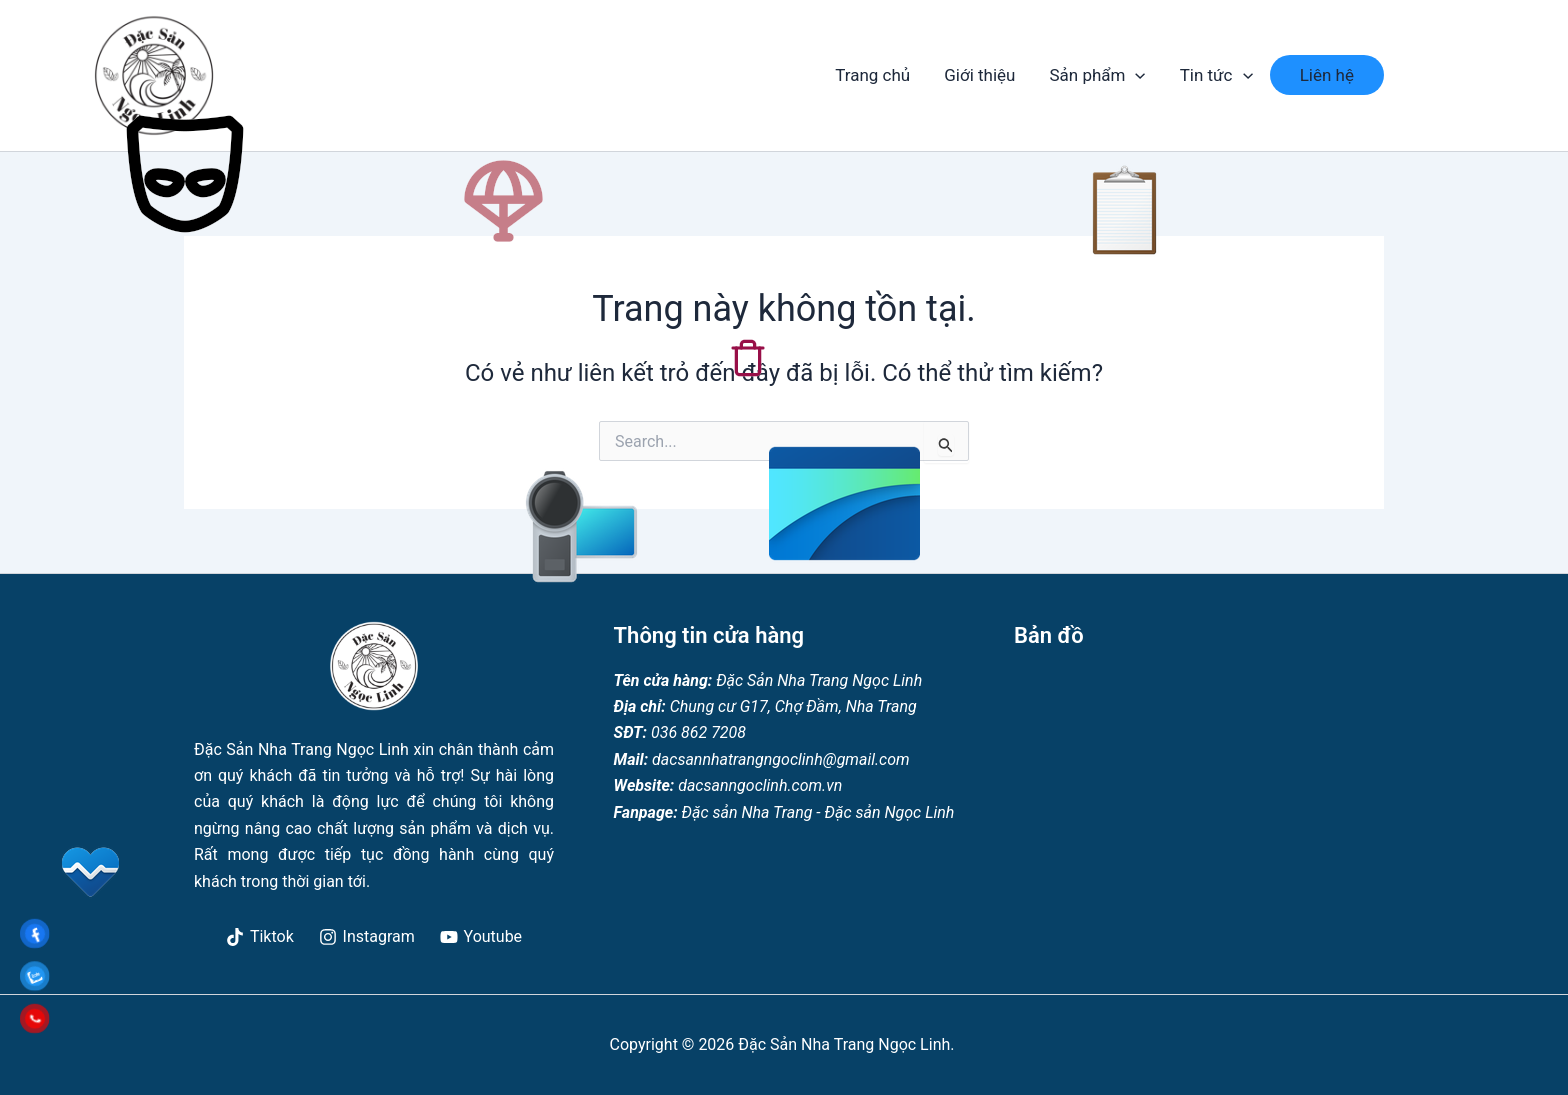  I want to click on access clipboard contents, so click(1124, 210).